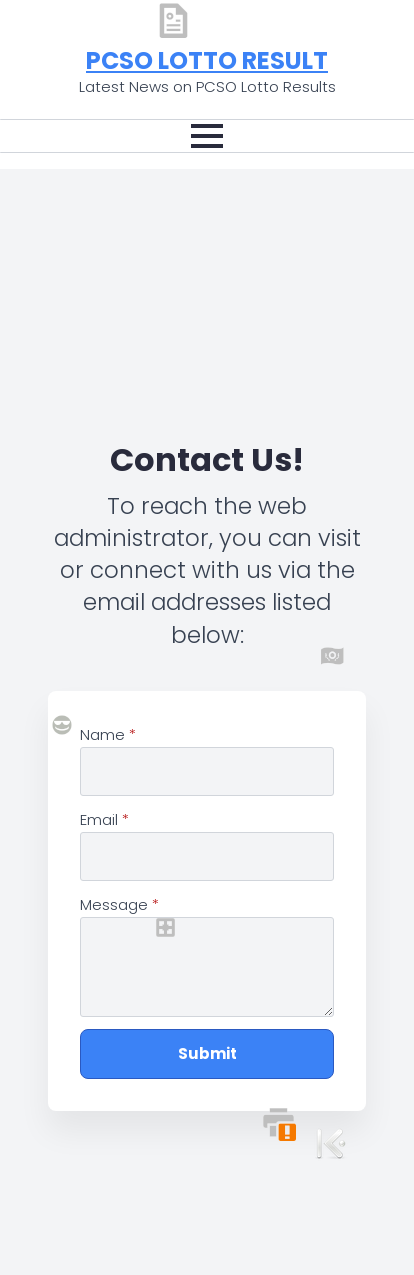  Describe the element at coordinates (165, 927) in the screenshot. I see `fit content to window` at that location.